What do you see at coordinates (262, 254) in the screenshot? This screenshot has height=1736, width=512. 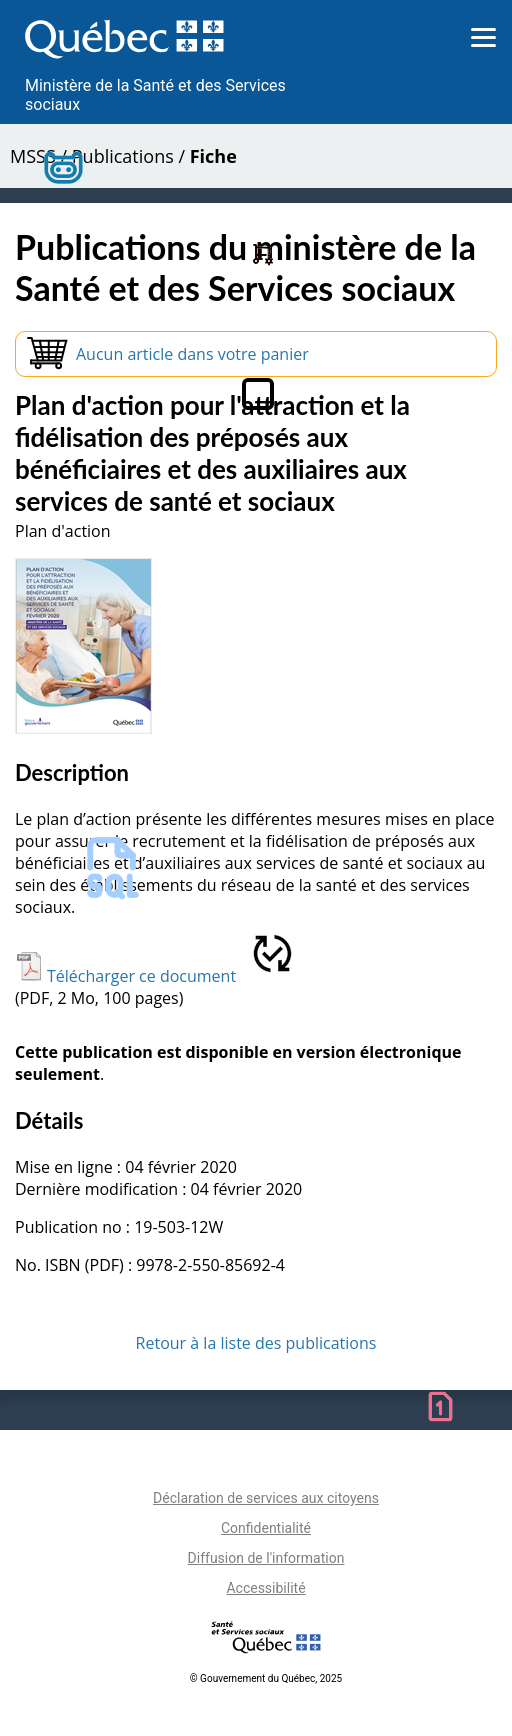 I see `access shopping cart settings` at bounding box center [262, 254].